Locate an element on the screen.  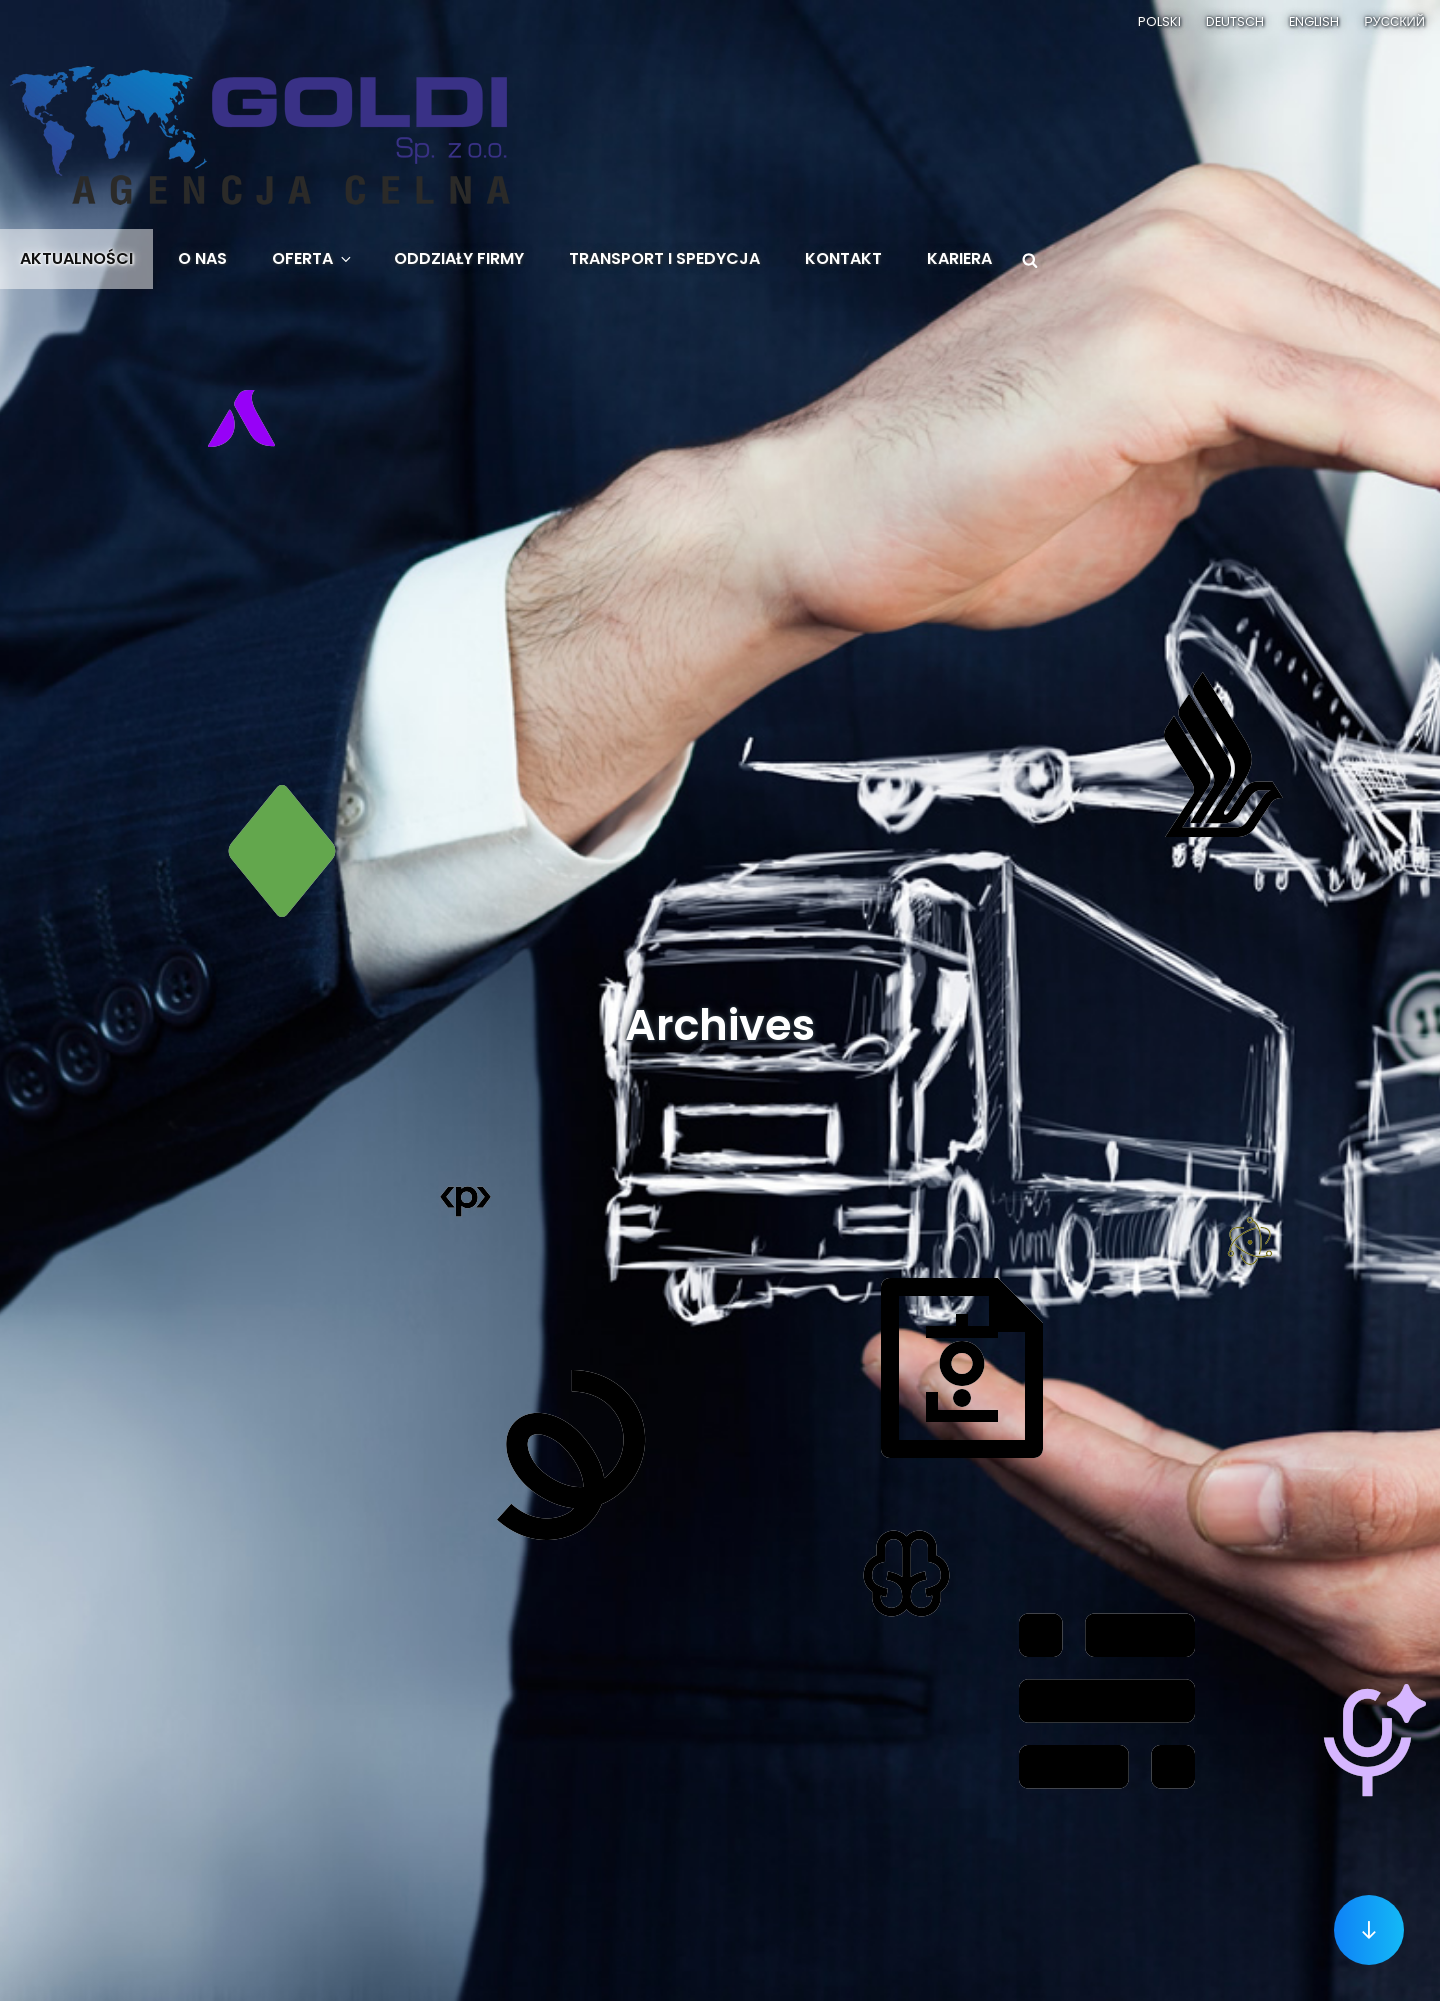
access cognitive or AI-powered features is located at coordinates (906, 1573).